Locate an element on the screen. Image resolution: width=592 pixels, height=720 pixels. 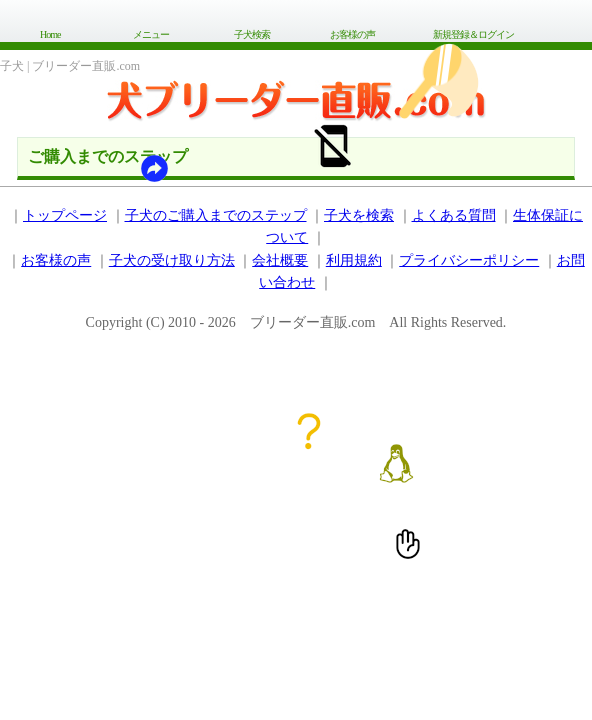
discord golden bug hunter badge indicating elite bug reporter status is located at coordinates (439, 81).